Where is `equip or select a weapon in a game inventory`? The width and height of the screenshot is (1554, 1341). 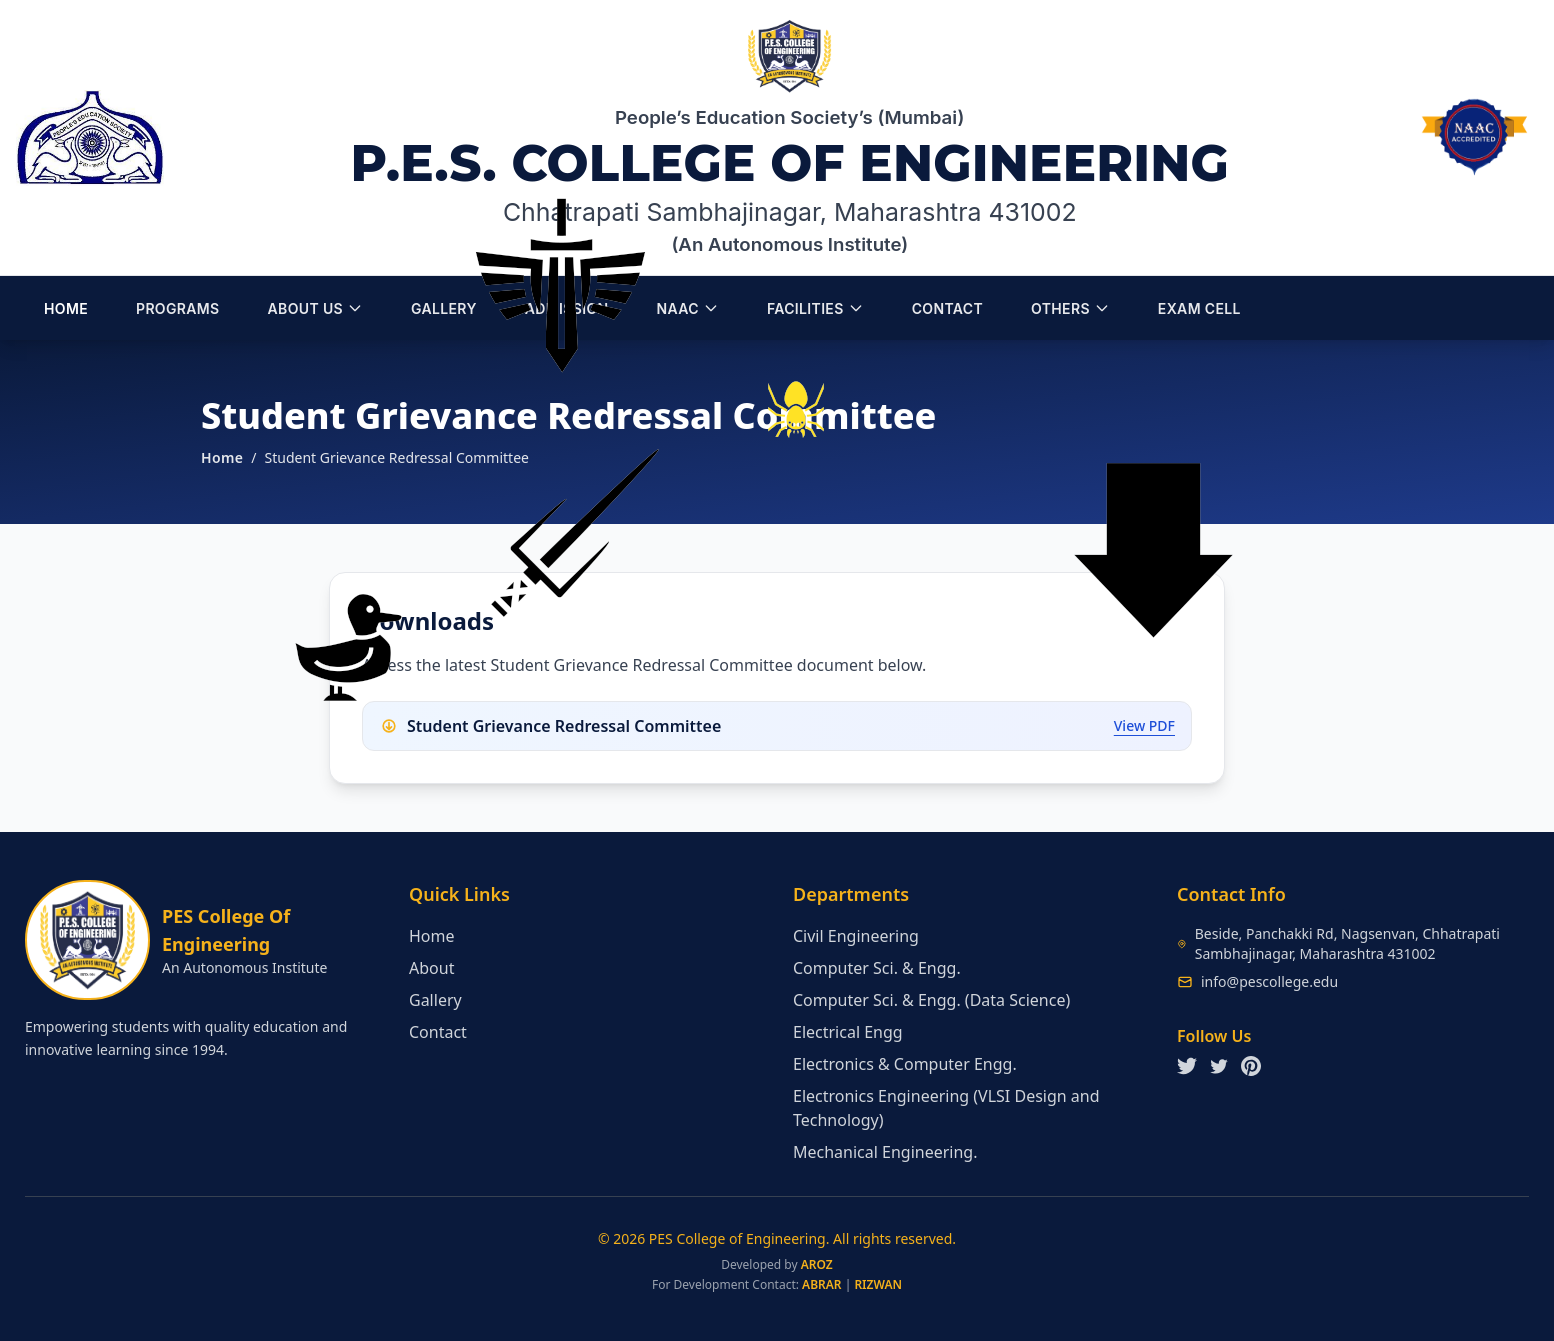 equip or select a weapon in a game inventory is located at coordinates (560, 285).